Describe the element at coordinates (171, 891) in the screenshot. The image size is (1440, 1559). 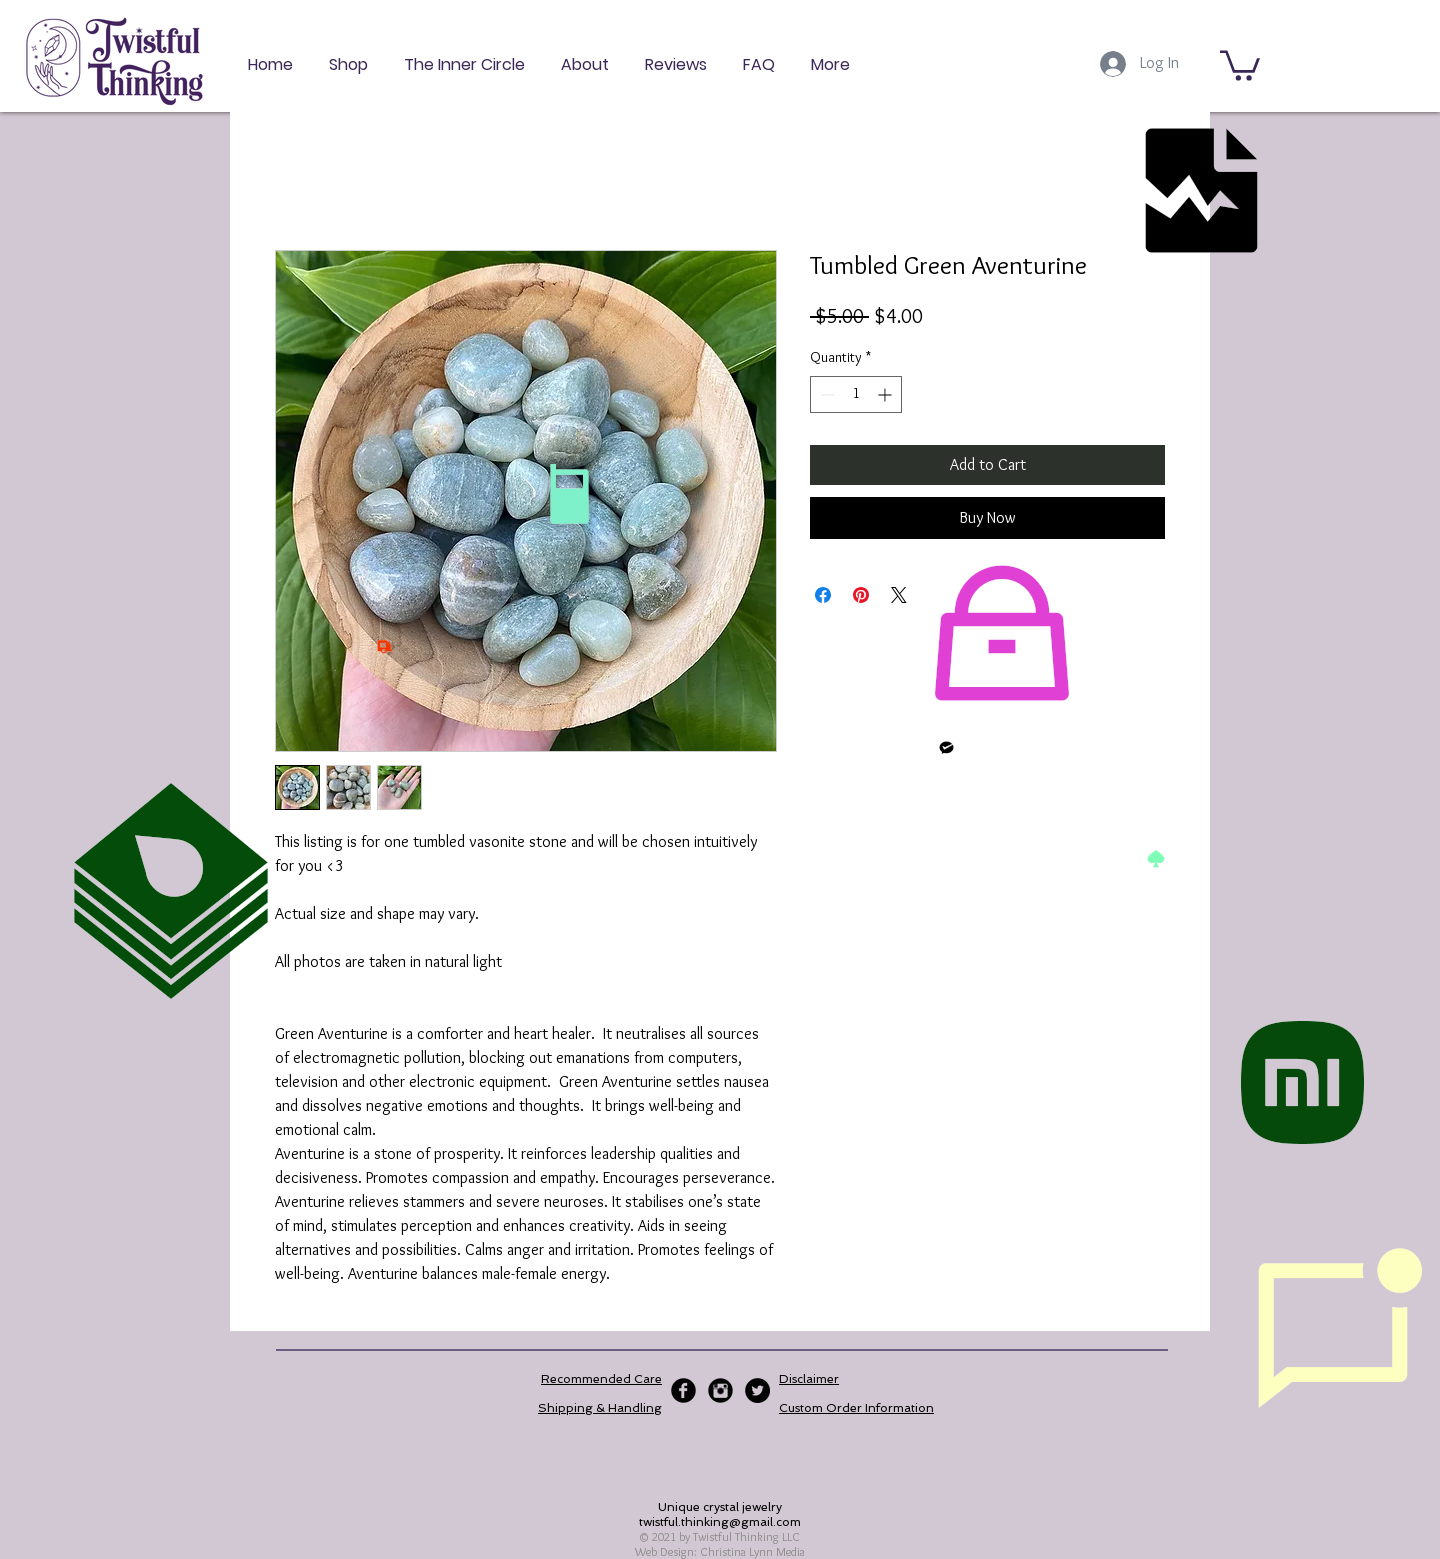
I see `vapor swift web framework logo` at that location.